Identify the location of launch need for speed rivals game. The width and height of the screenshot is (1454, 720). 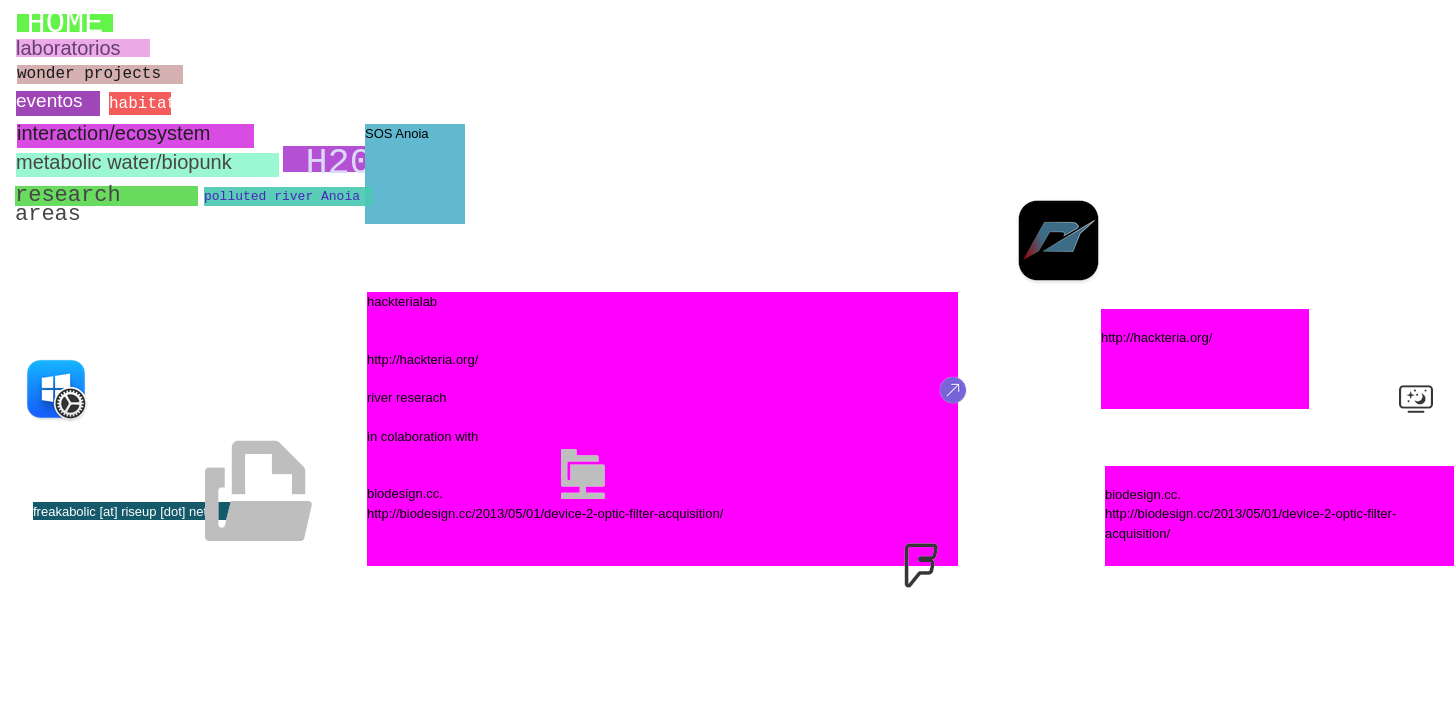
(1058, 240).